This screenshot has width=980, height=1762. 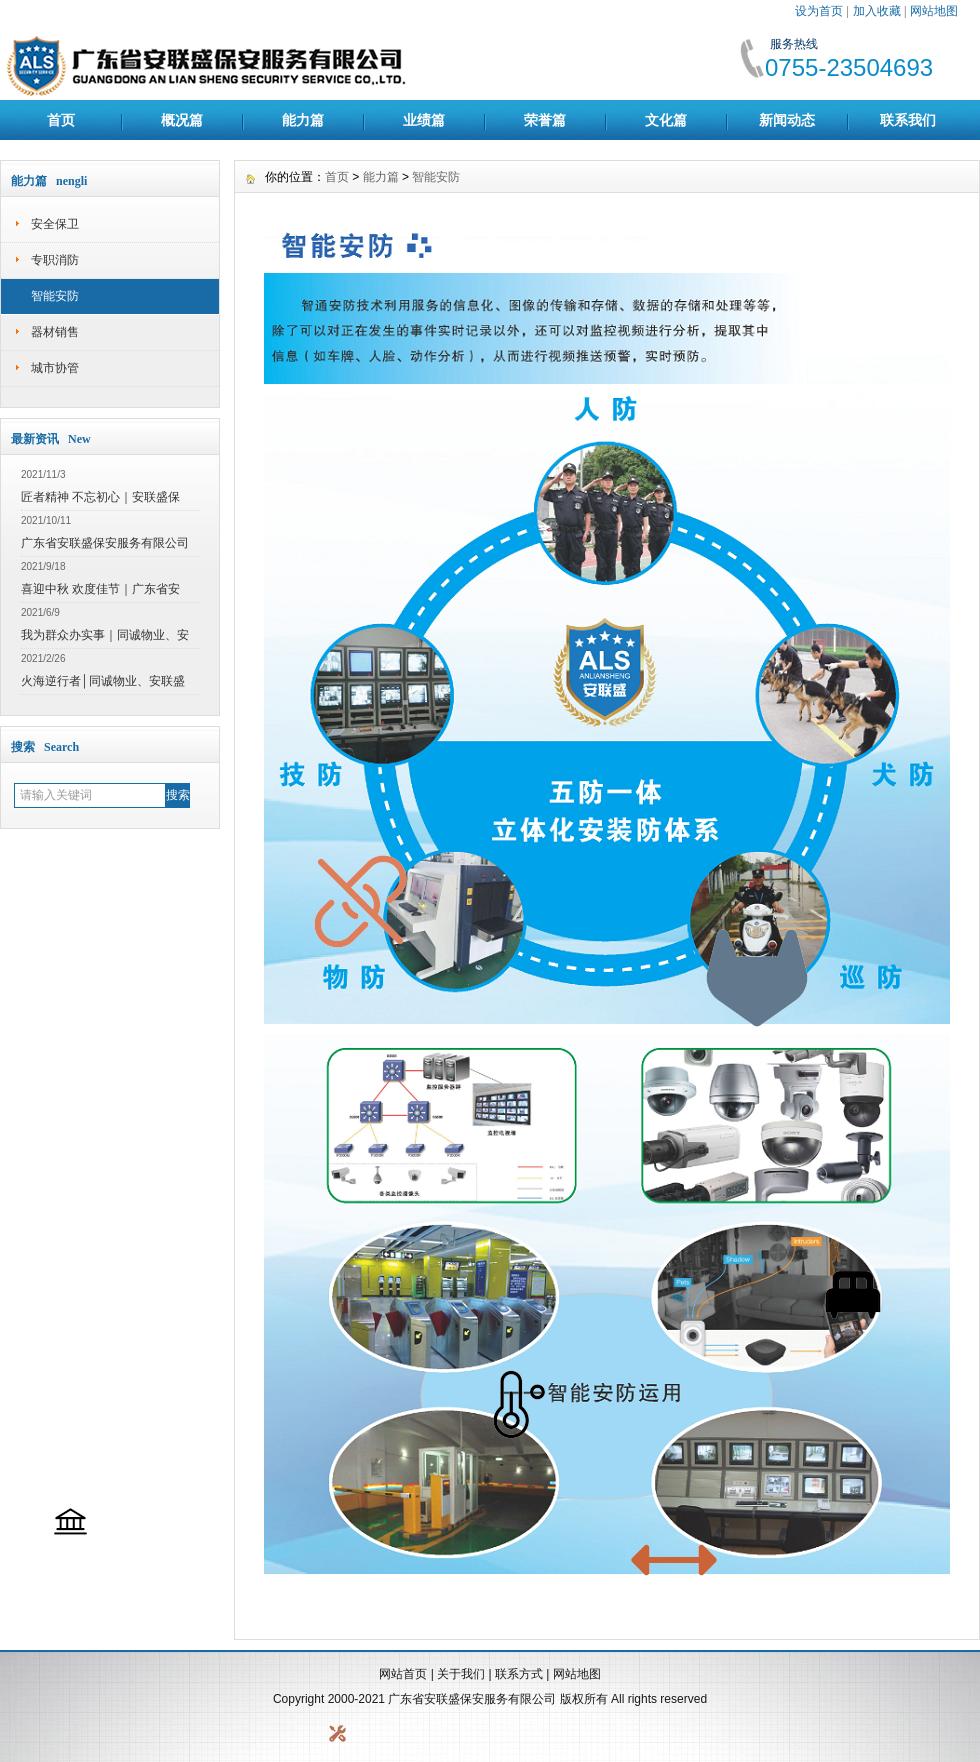 What do you see at coordinates (513, 1404) in the screenshot?
I see `view current temperature` at bounding box center [513, 1404].